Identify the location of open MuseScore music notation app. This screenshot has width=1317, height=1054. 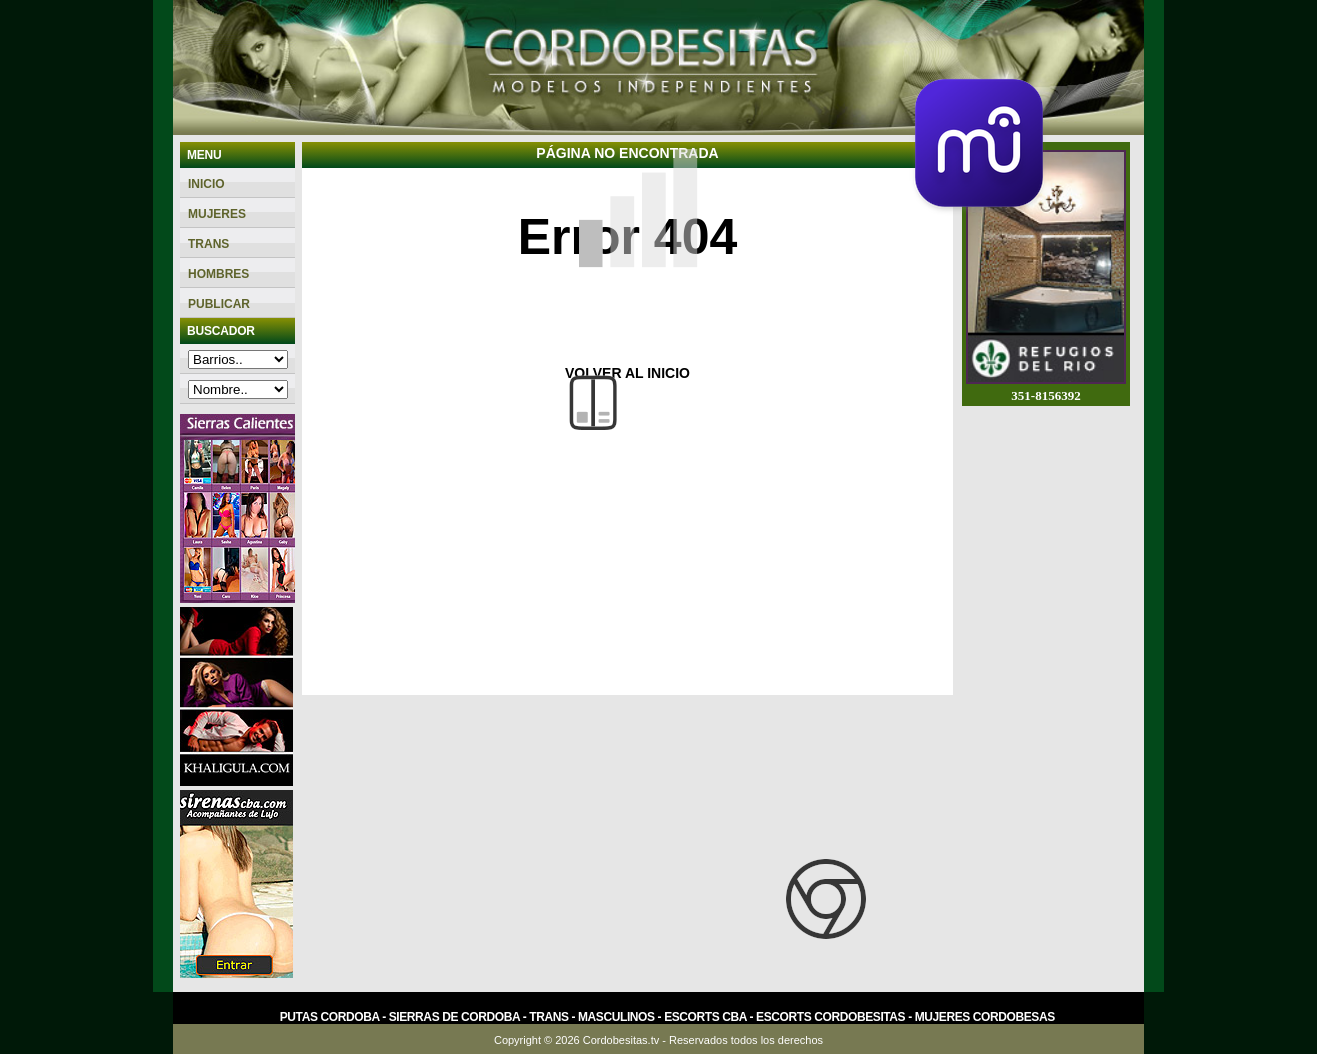
(979, 143).